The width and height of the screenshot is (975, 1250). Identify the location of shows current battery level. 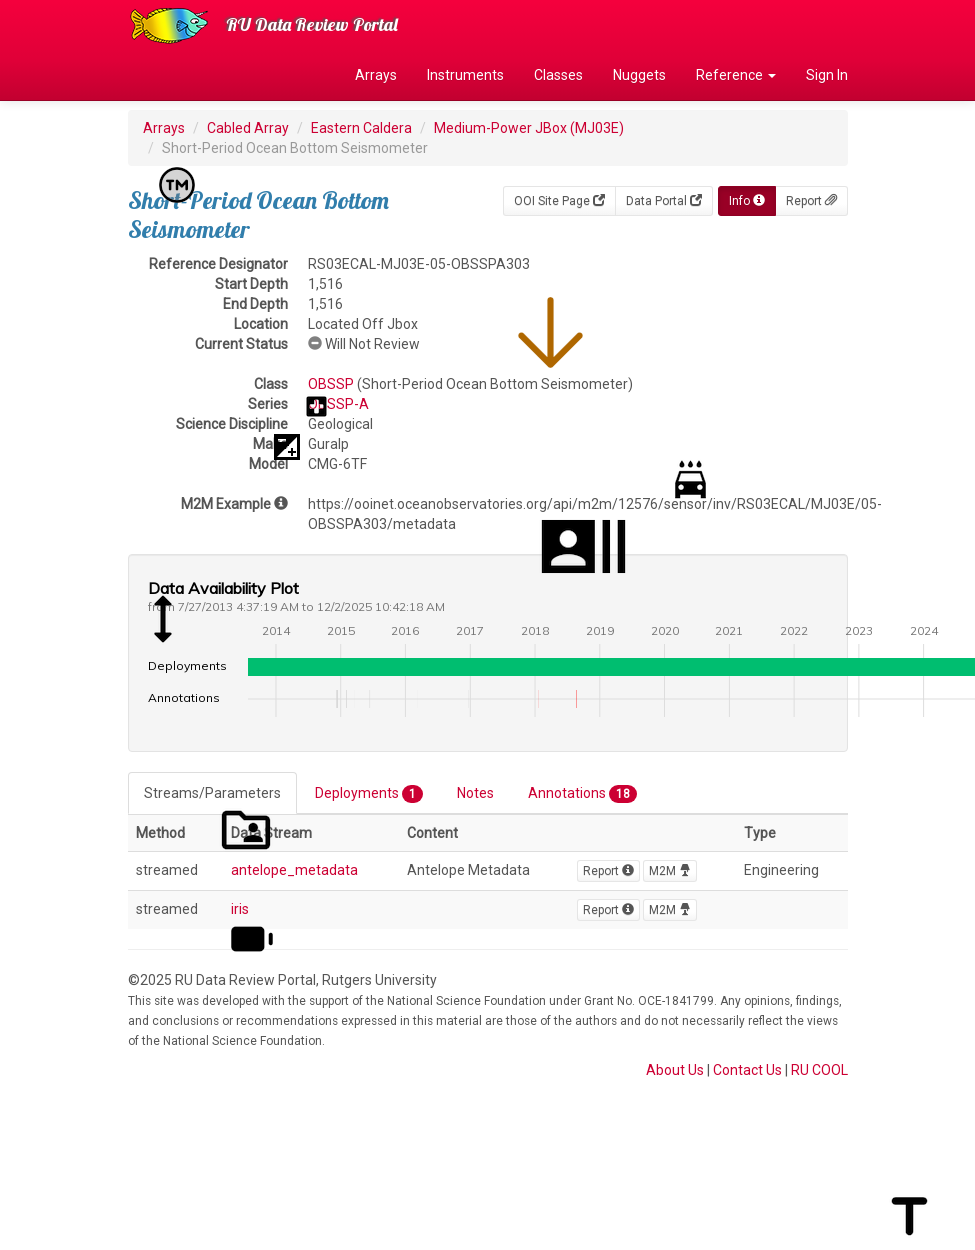
(252, 939).